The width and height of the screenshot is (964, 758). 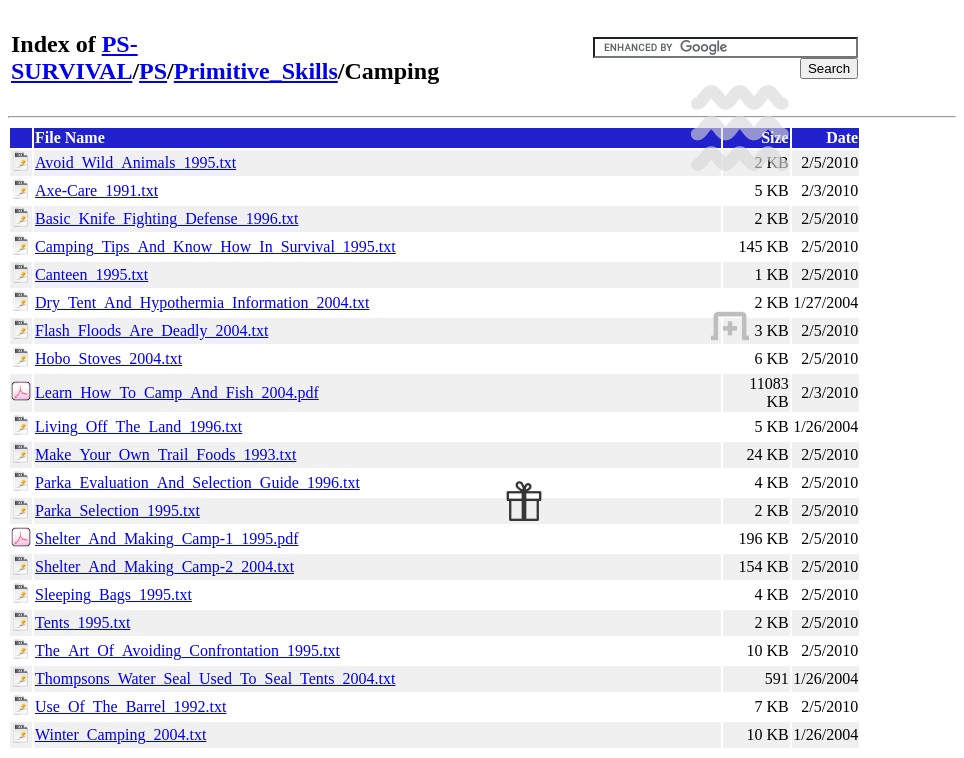 What do you see at coordinates (740, 128) in the screenshot?
I see `indicates foggy weather conditions` at bounding box center [740, 128].